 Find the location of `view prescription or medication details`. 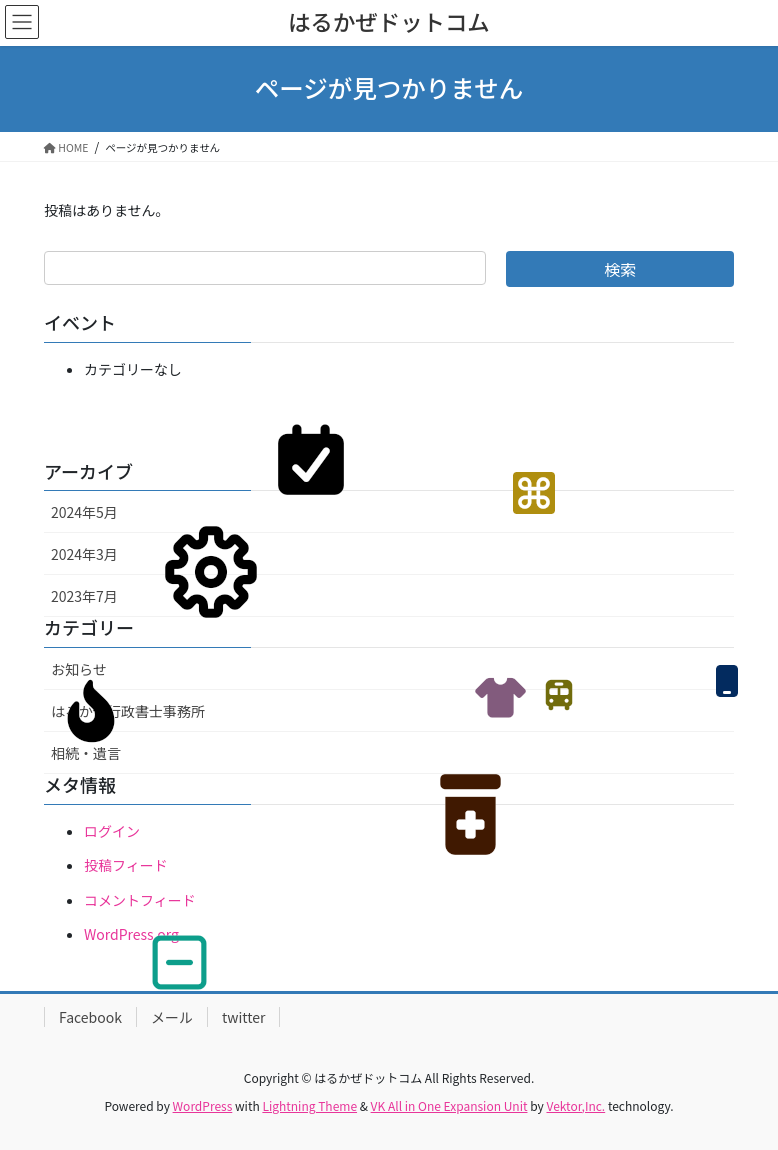

view prescription or medication details is located at coordinates (470, 814).